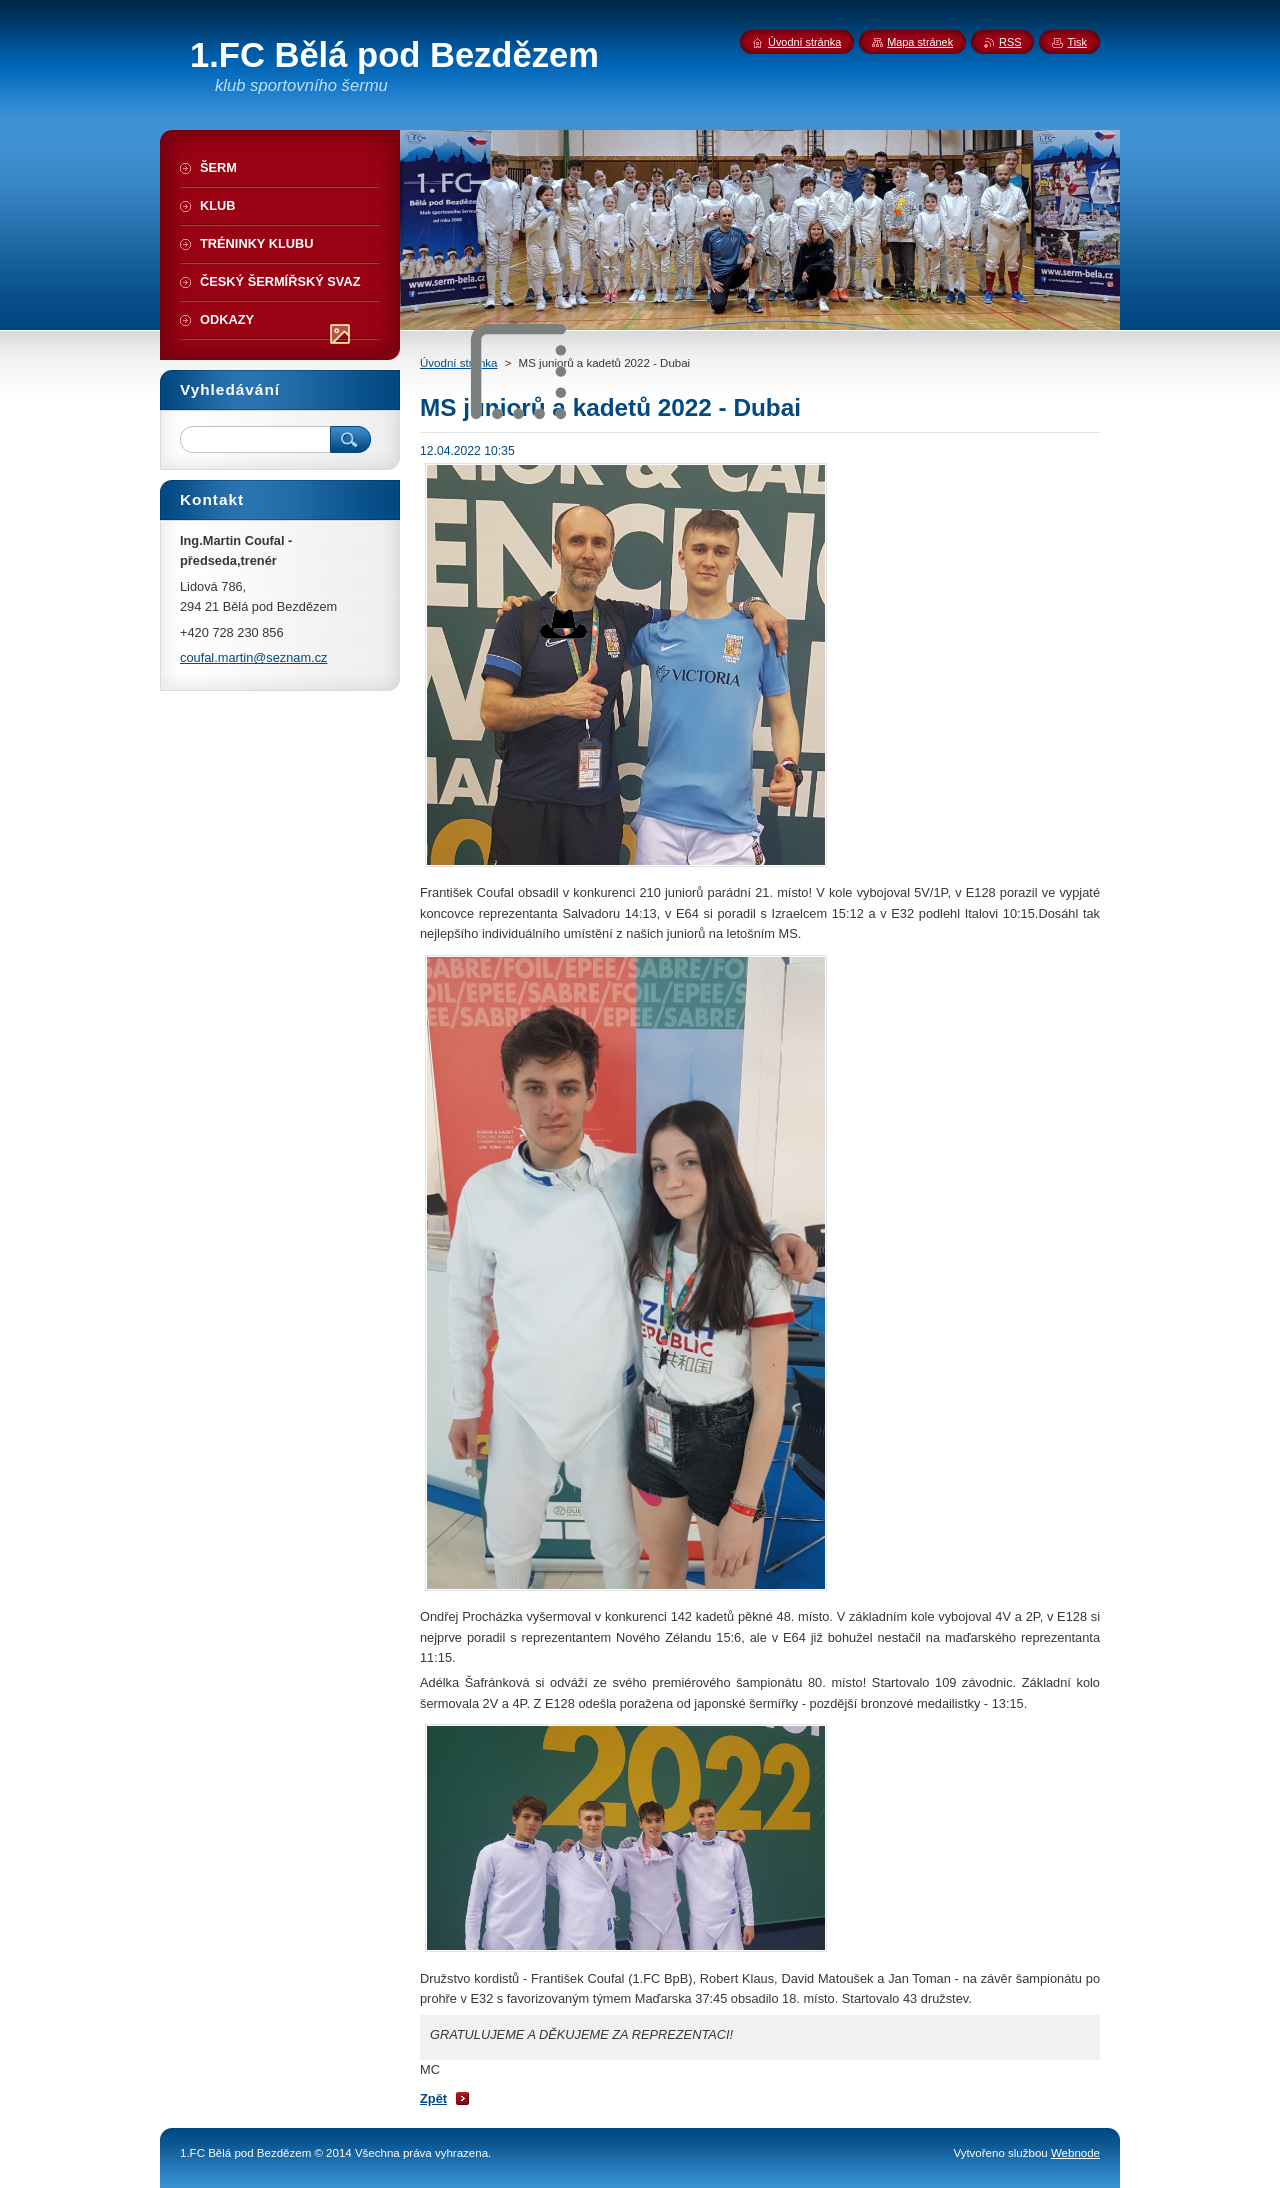 This screenshot has width=1280, height=2188. I want to click on change border style for selected element, so click(518, 371).